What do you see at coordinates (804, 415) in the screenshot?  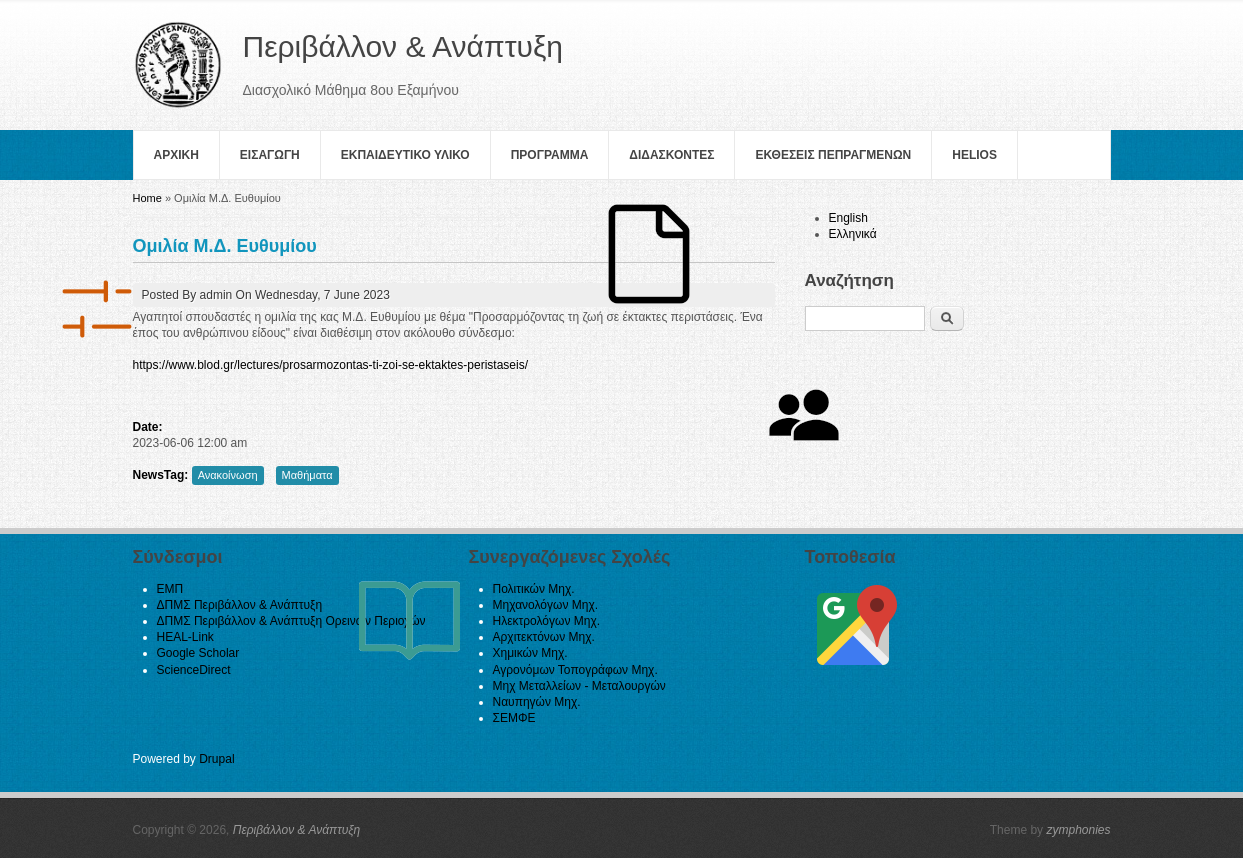 I see `view contacts or people list` at bounding box center [804, 415].